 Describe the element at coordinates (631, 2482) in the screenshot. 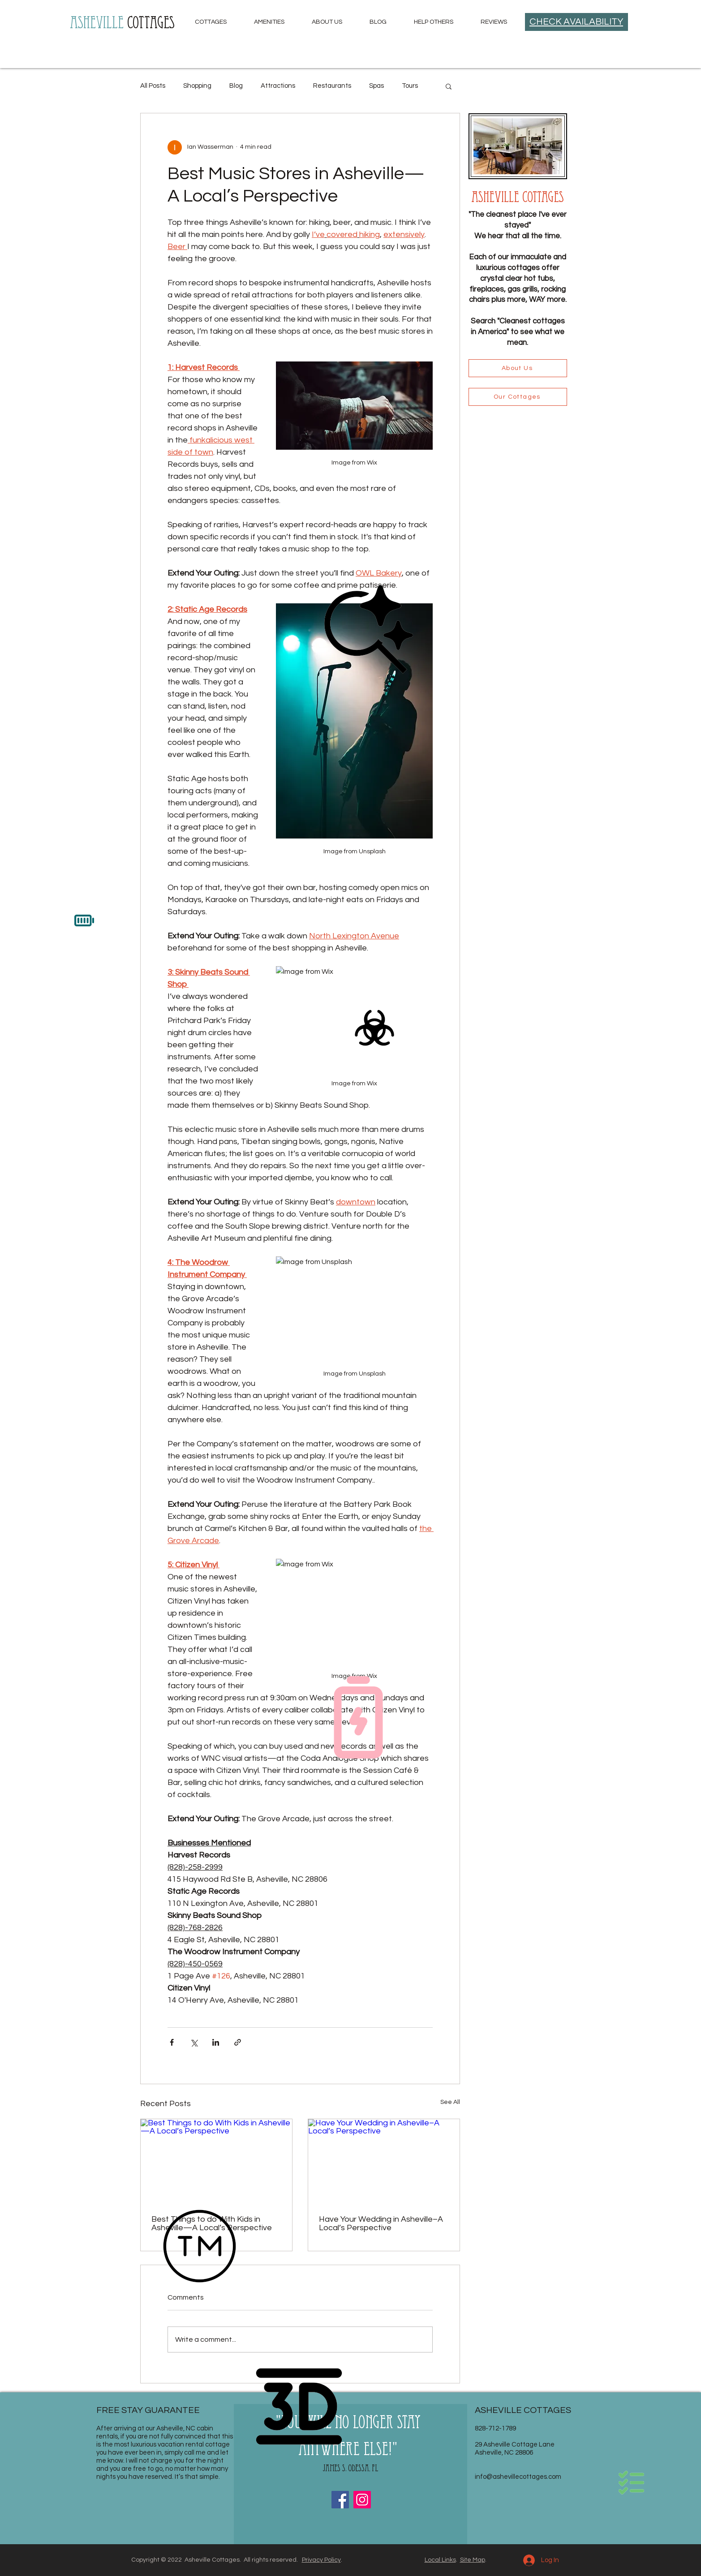

I see `view completed tasks` at that location.